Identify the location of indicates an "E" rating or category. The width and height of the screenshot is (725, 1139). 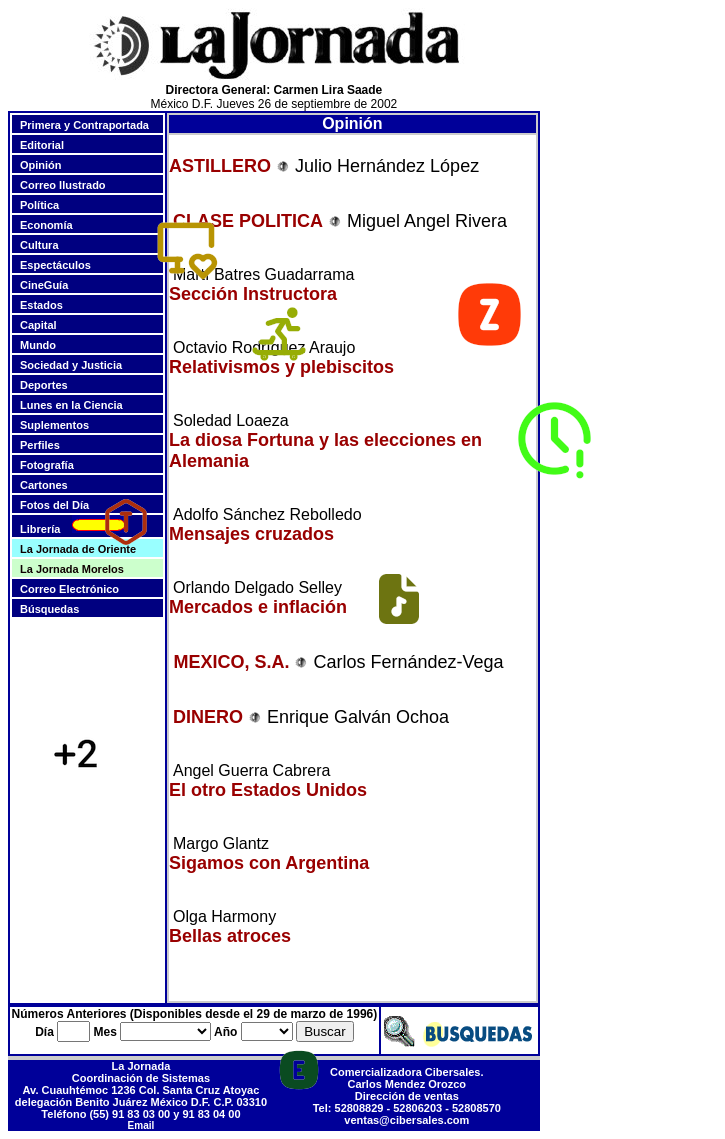
(299, 1070).